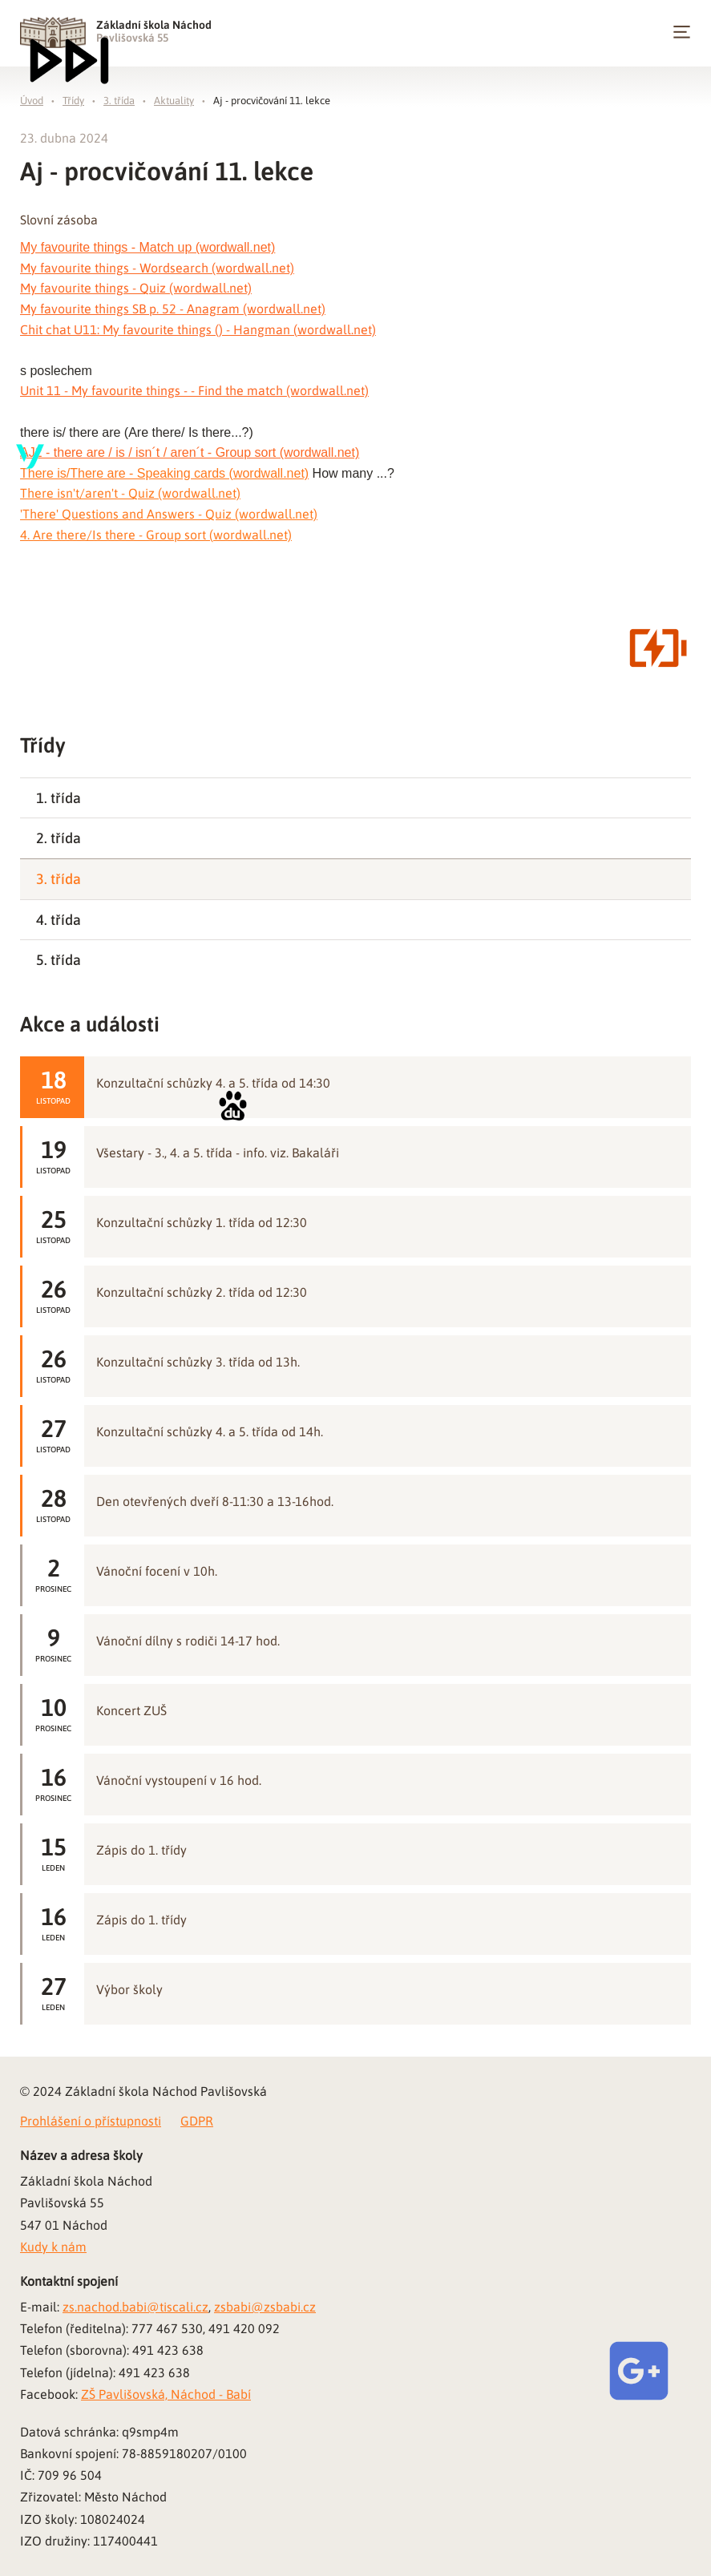  I want to click on skip to the end of the current track, so click(69, 60).